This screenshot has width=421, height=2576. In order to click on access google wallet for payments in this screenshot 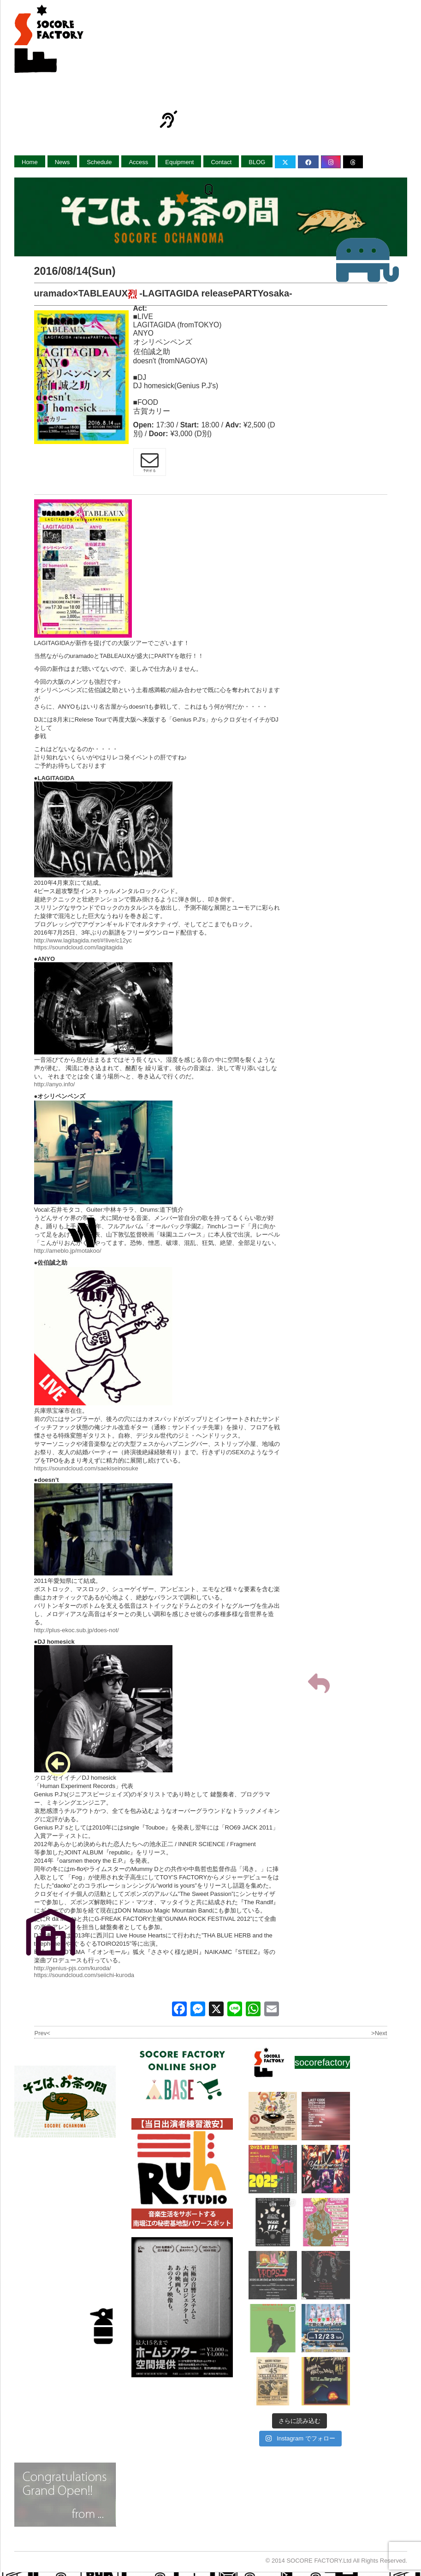, I will do `click(82, 1232)`.